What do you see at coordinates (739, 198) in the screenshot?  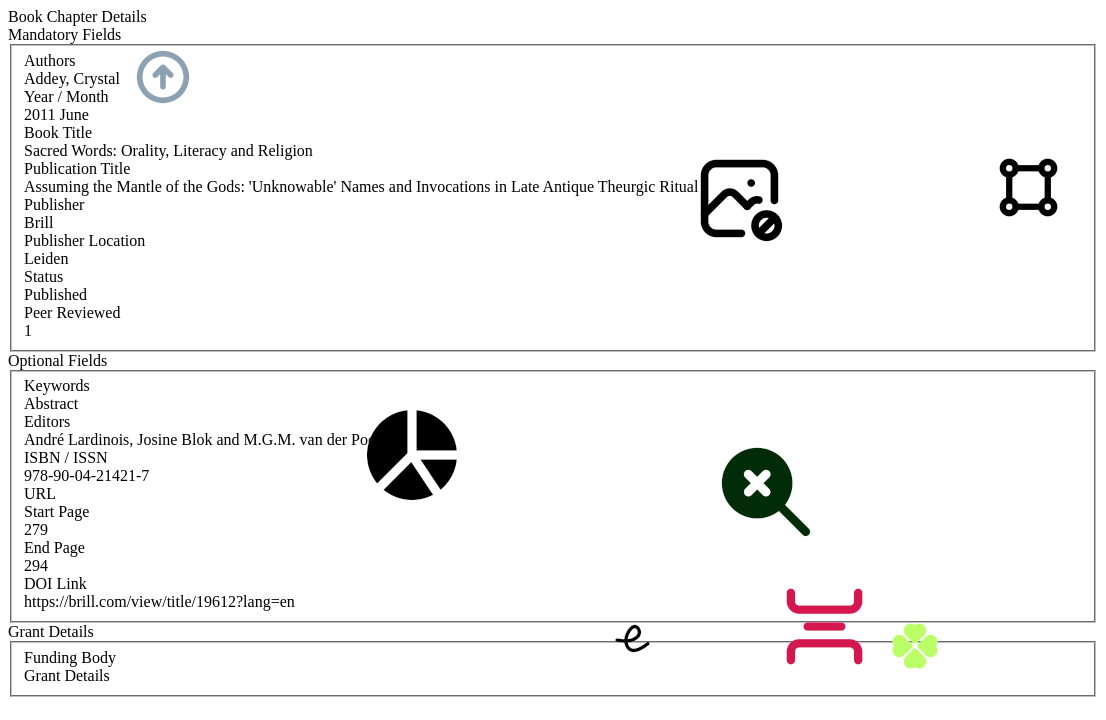 I see `cancel image upload` at bounding box center [739, 198].